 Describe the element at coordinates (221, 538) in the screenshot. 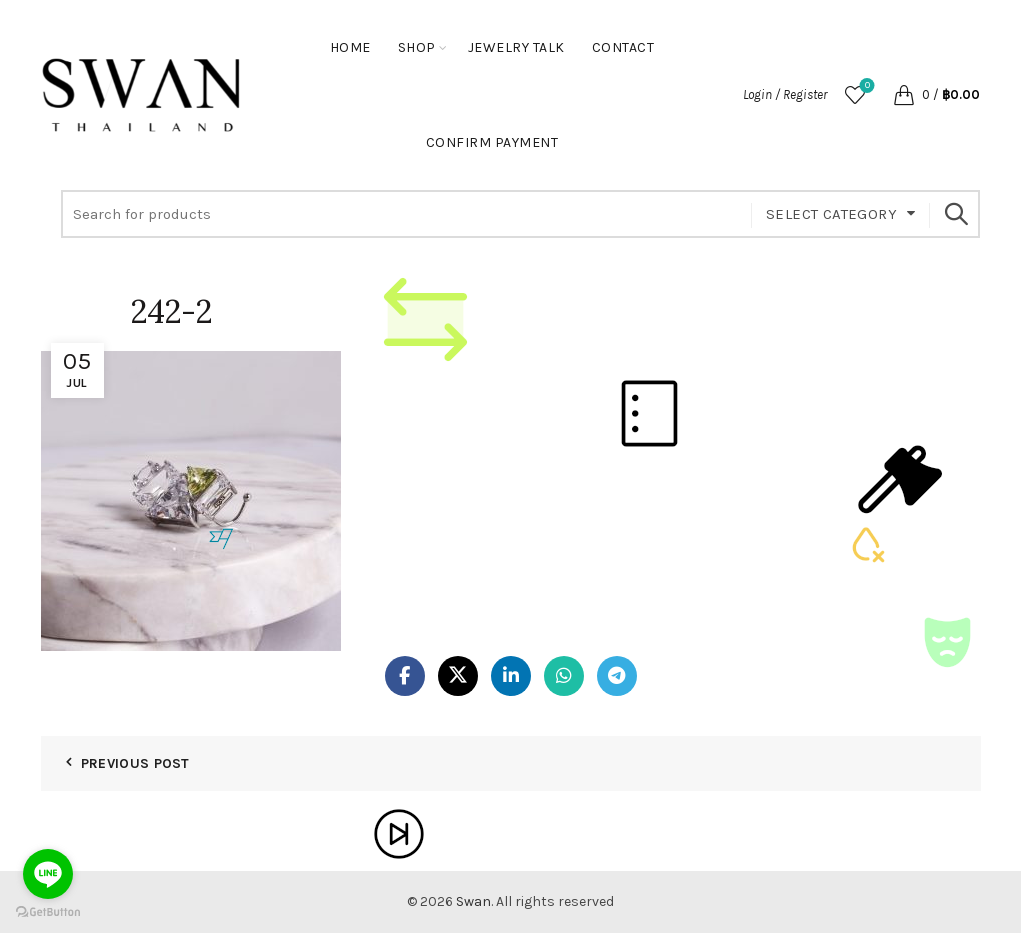

I see `flag or mark an item for follow-up` at that location.